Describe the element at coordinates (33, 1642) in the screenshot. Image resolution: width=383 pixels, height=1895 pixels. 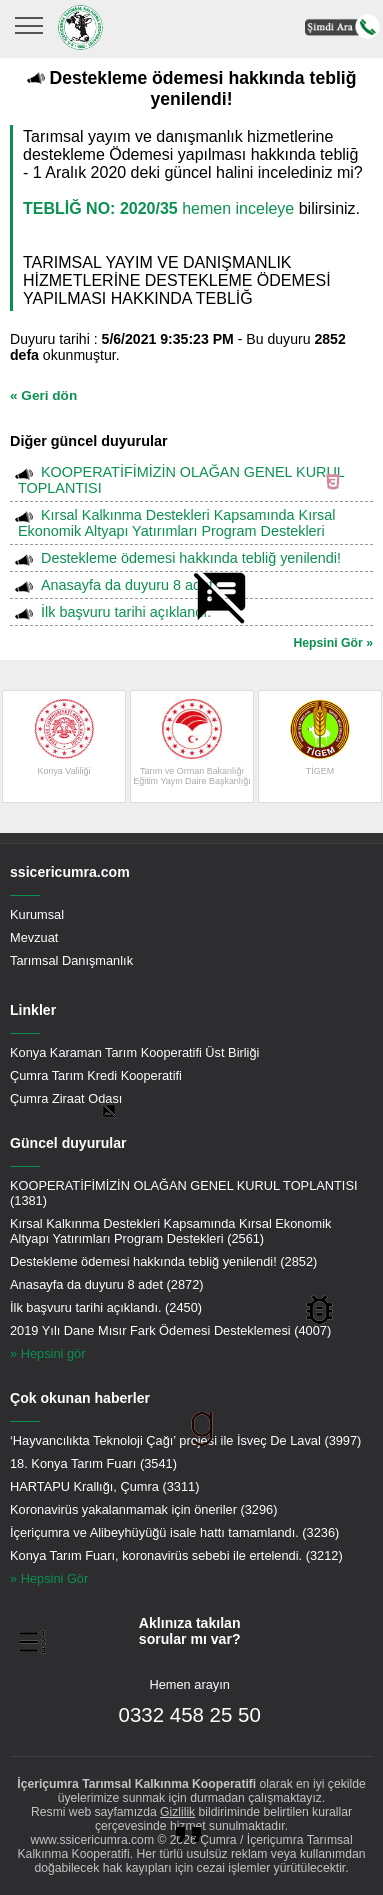
I see `switch to right-to-left numbered list format` at that location.